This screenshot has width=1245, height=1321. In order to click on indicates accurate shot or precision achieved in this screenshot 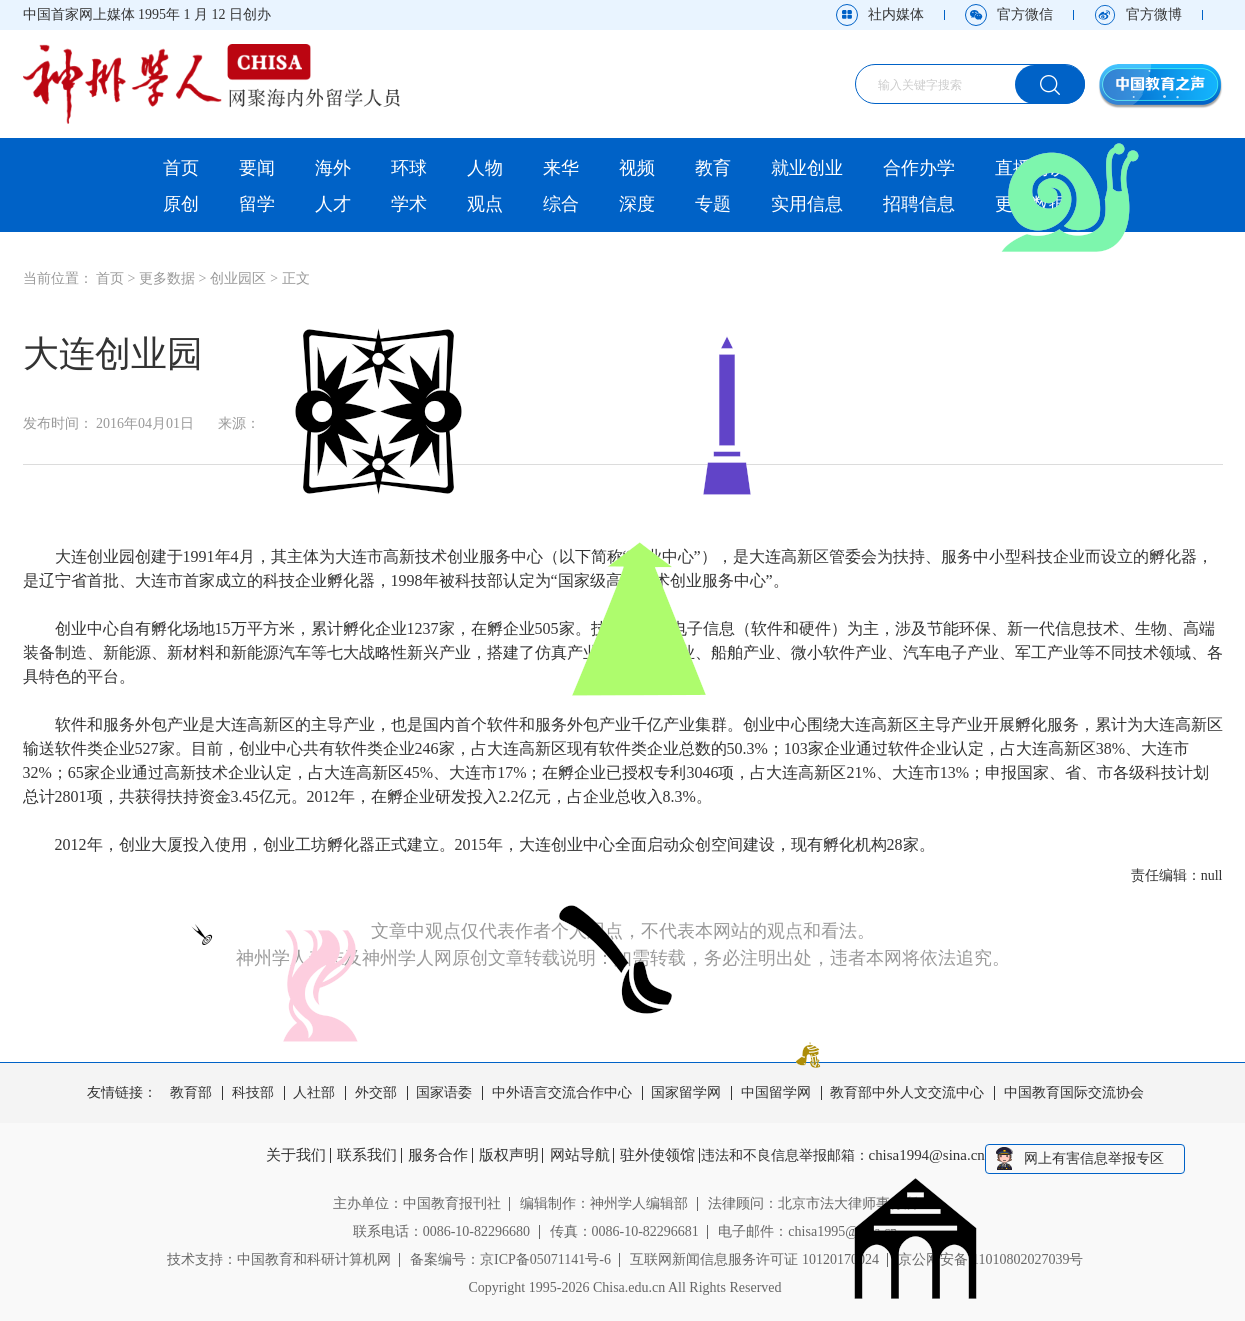, I will do `click(201, 934)`.